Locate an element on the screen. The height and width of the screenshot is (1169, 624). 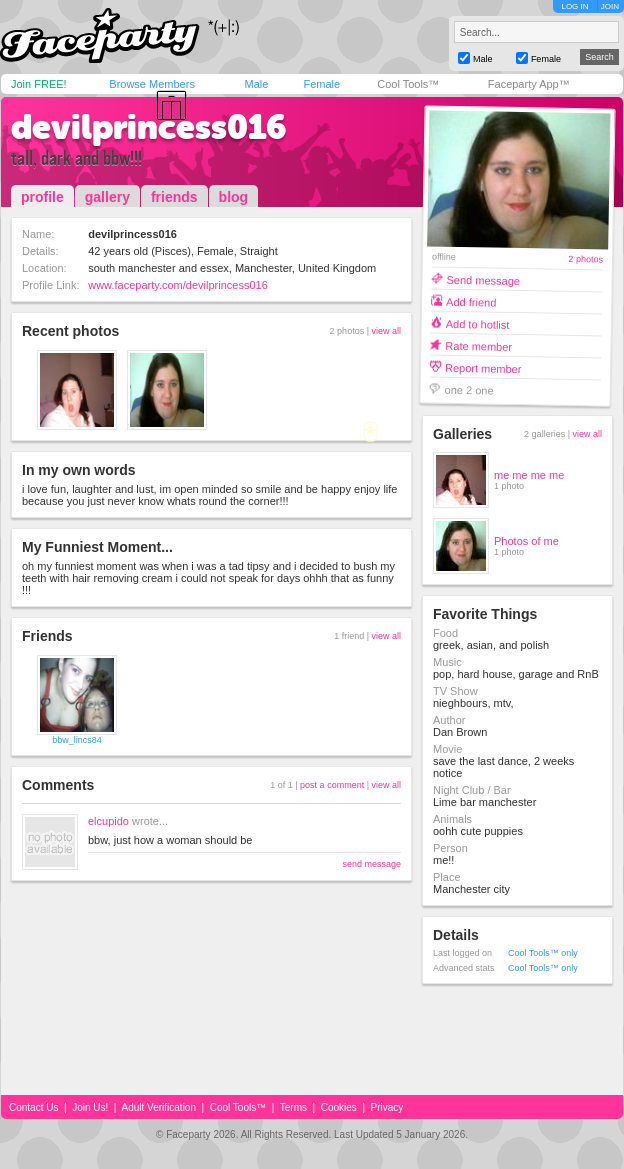
indicates elevator access nearby is located at coordinates (171, 105).